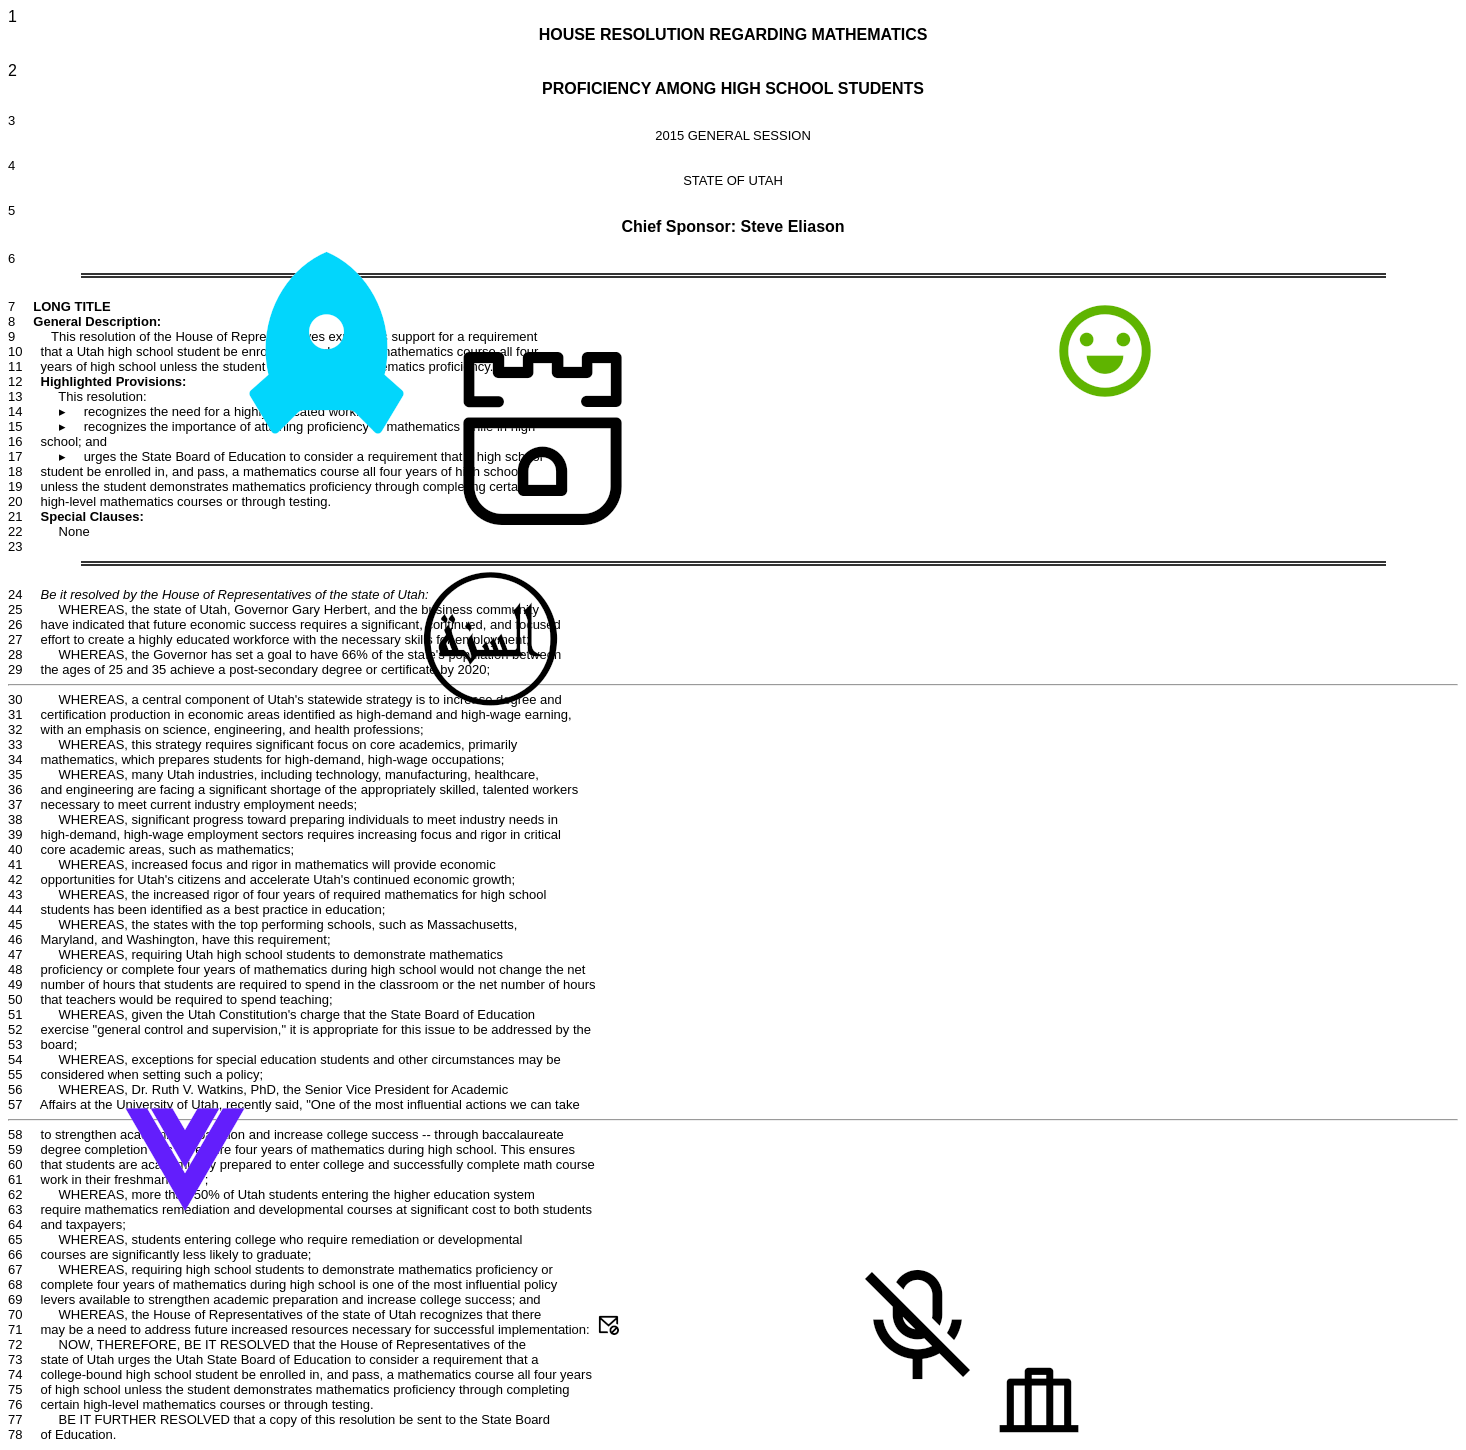 This screenshot has height=1450, width=1466. I want to click on add an emoji or reaction, so click(1105, 351).